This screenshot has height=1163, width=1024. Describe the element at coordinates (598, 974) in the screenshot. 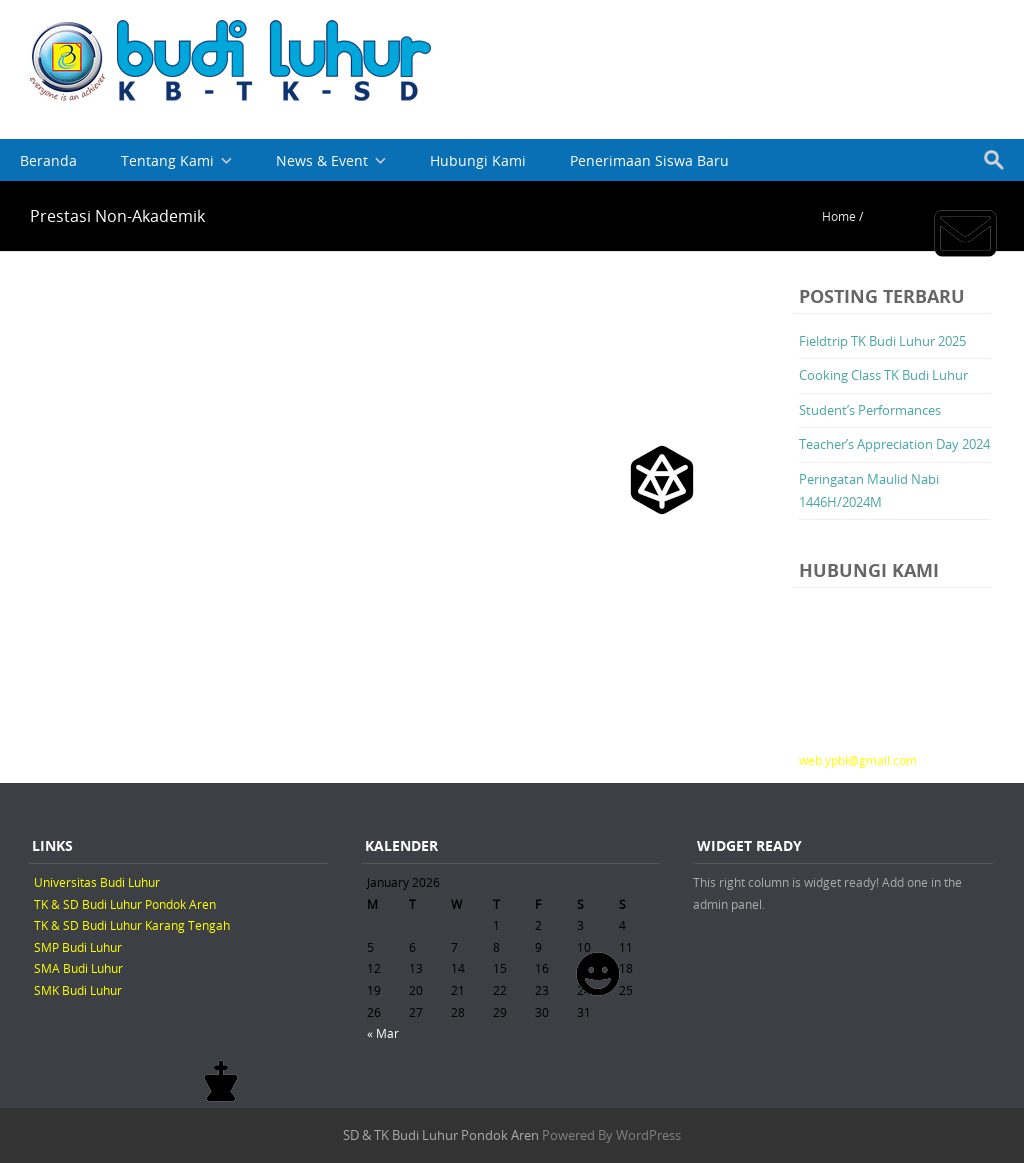

I see `react with a happy emoji` at that location.